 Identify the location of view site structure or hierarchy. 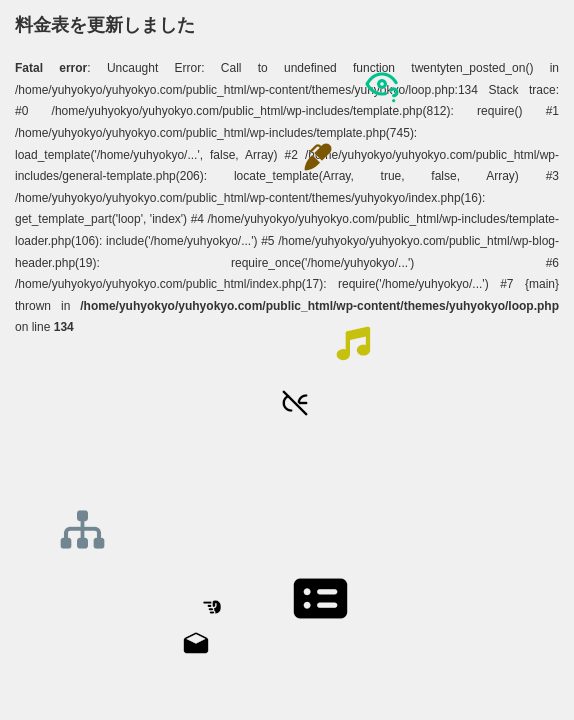
(82, 529).